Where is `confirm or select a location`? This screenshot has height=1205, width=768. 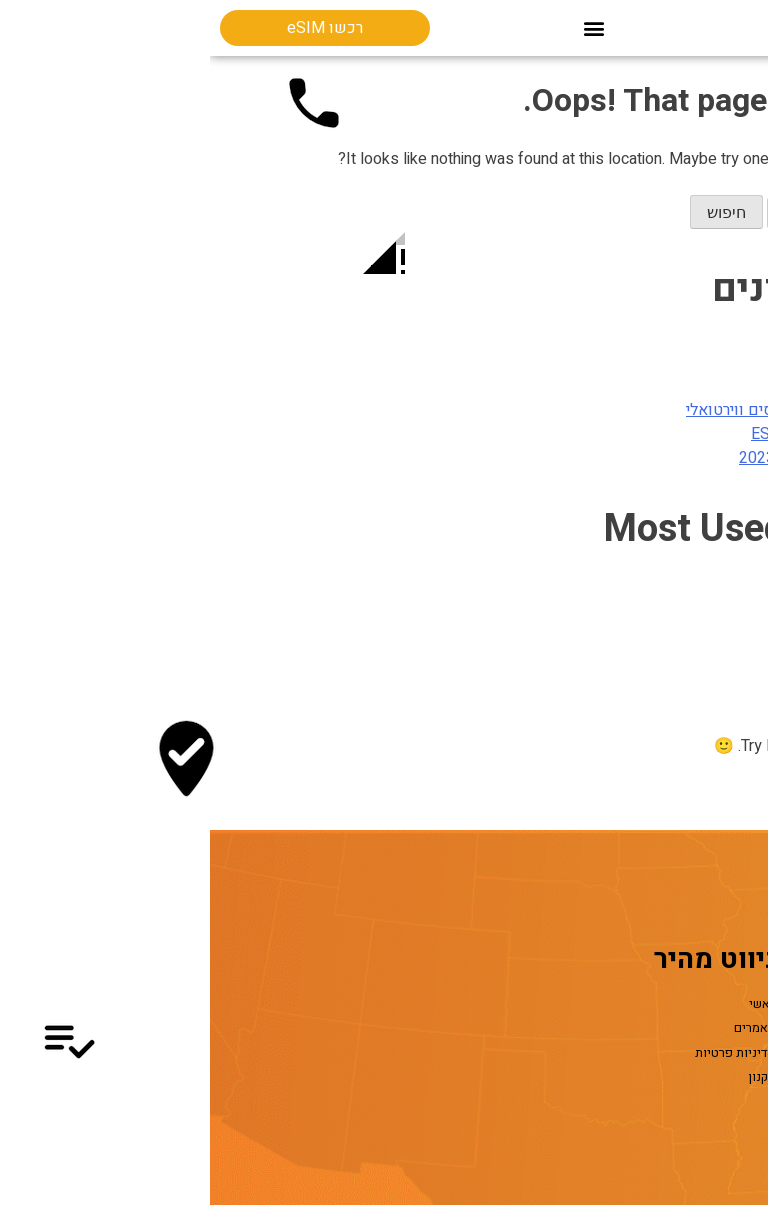 confirm or select a location is located at coordinates (186, 759).